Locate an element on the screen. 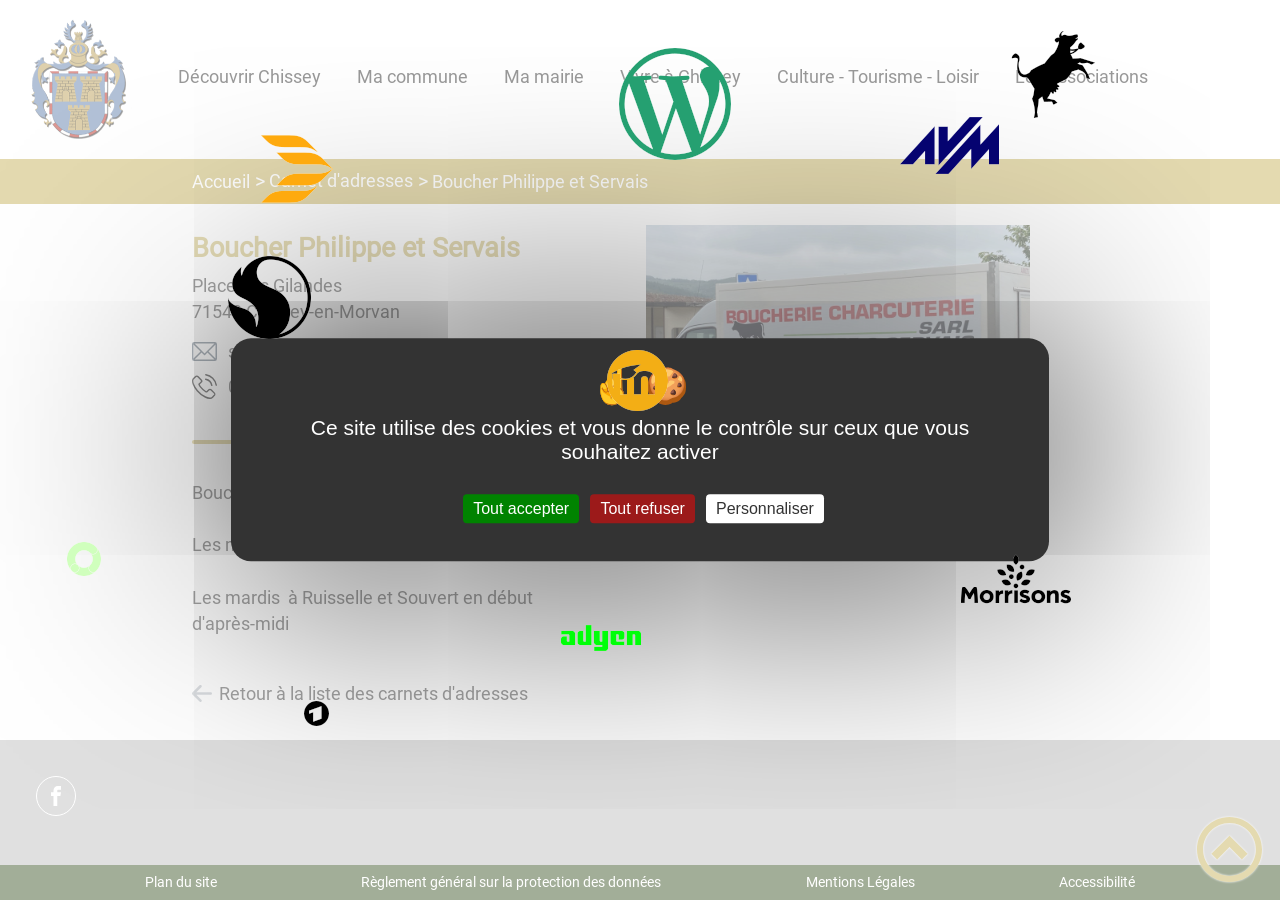  open the WordPress app is located at coordinates (675, 104).